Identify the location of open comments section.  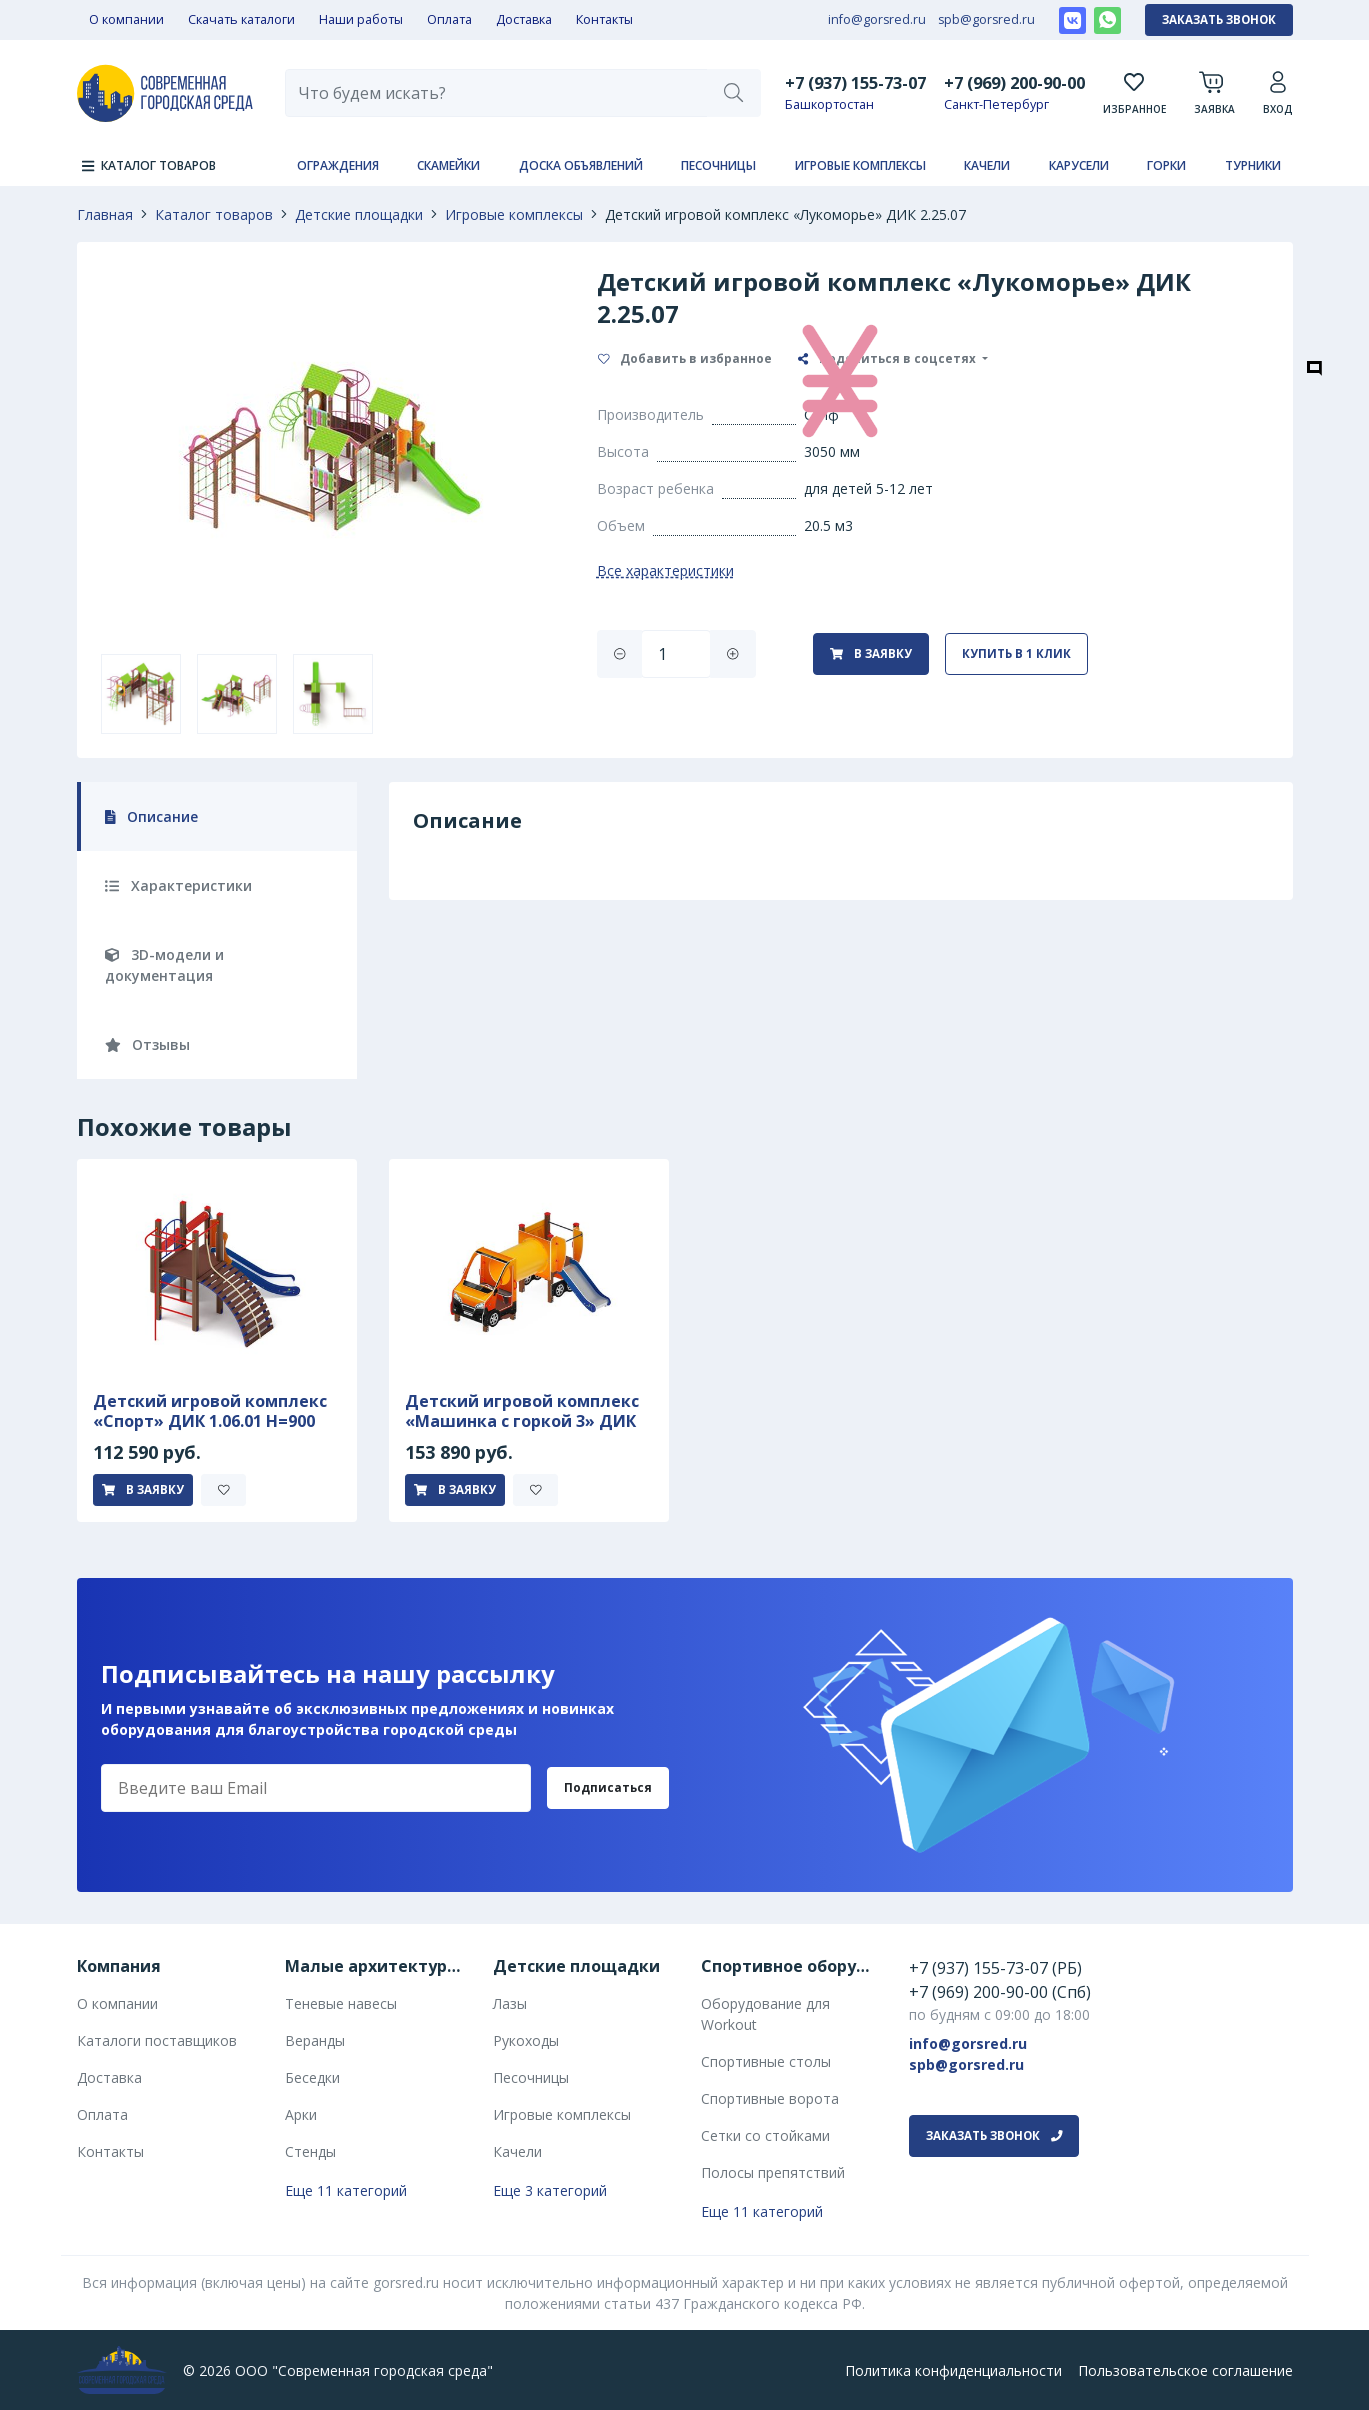
(1314, 368).